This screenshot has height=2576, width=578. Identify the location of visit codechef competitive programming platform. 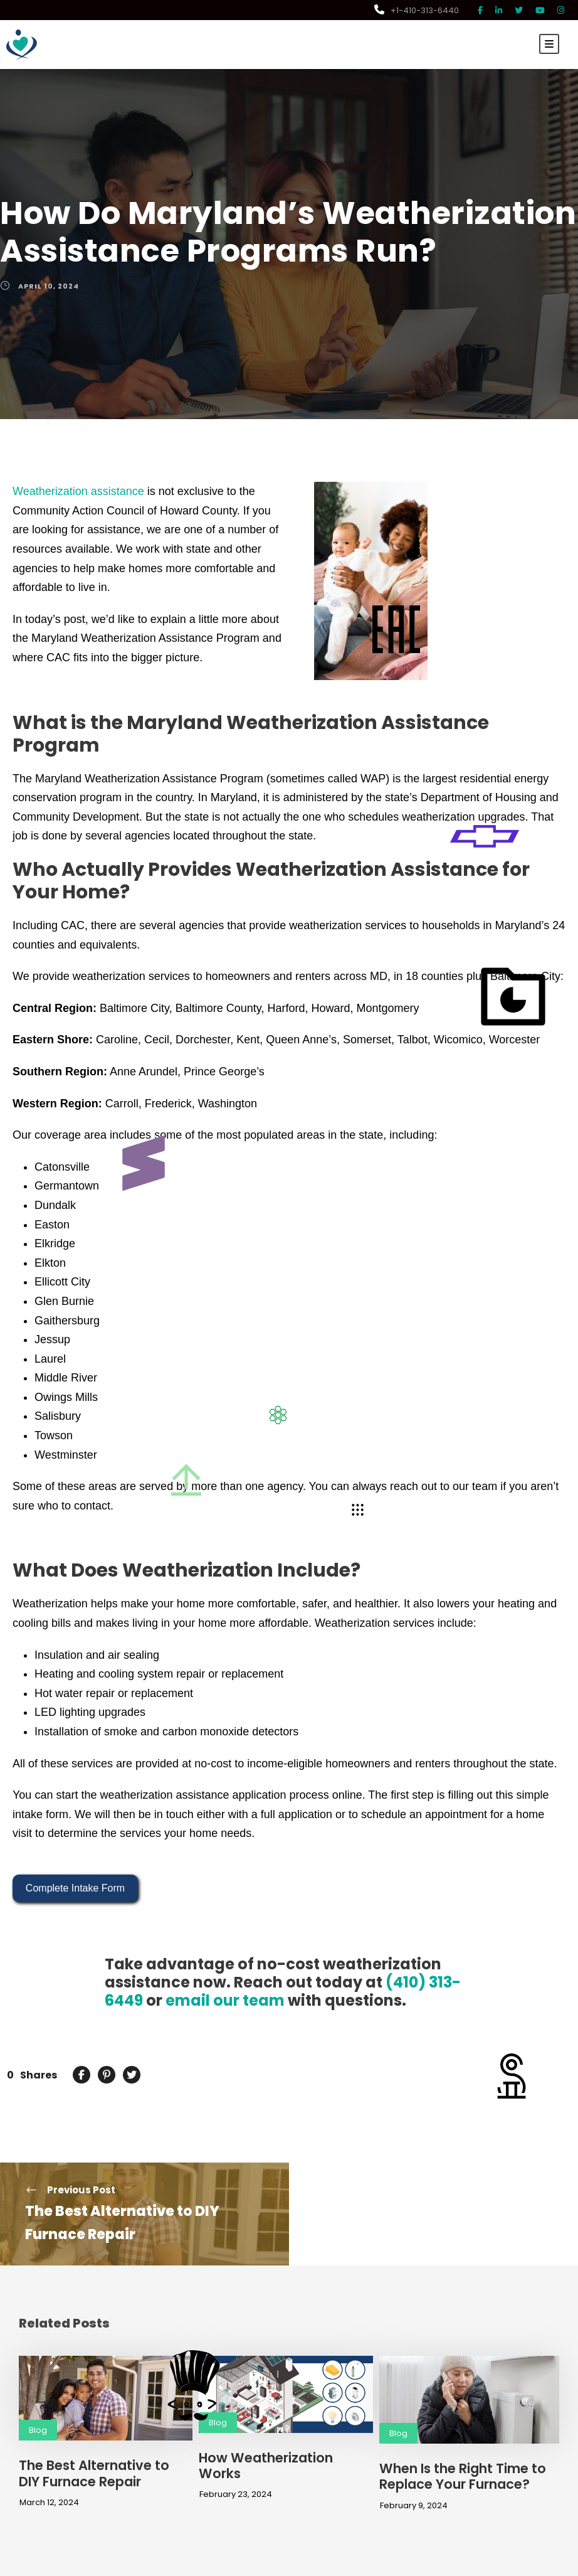
(194, 2385).